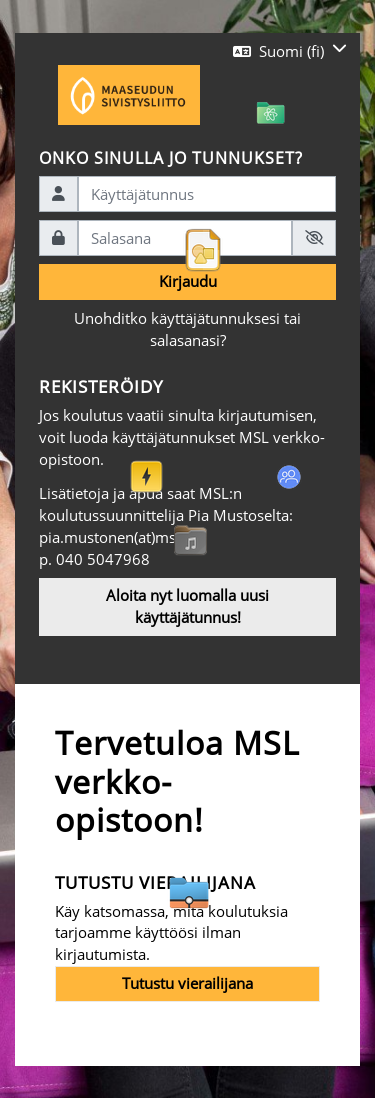  What do you see at coordinates (289, 477) in the screenshot?
I see `access user account settings` at bounding box center [289, 477].